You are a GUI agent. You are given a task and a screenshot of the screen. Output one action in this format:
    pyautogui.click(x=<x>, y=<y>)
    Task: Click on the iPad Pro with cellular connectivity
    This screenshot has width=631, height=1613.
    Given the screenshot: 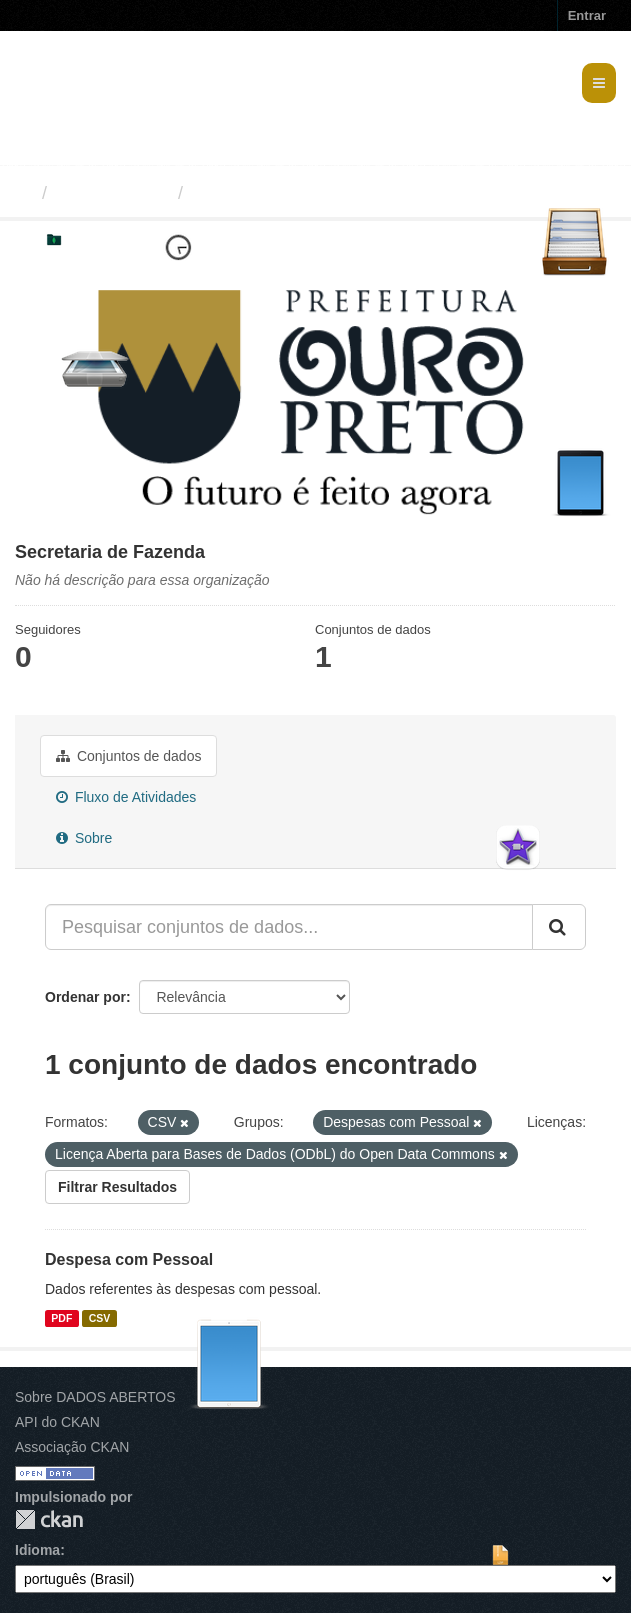 What is the action you would take?
    pyautogui.click(x=229, y=1364)
    